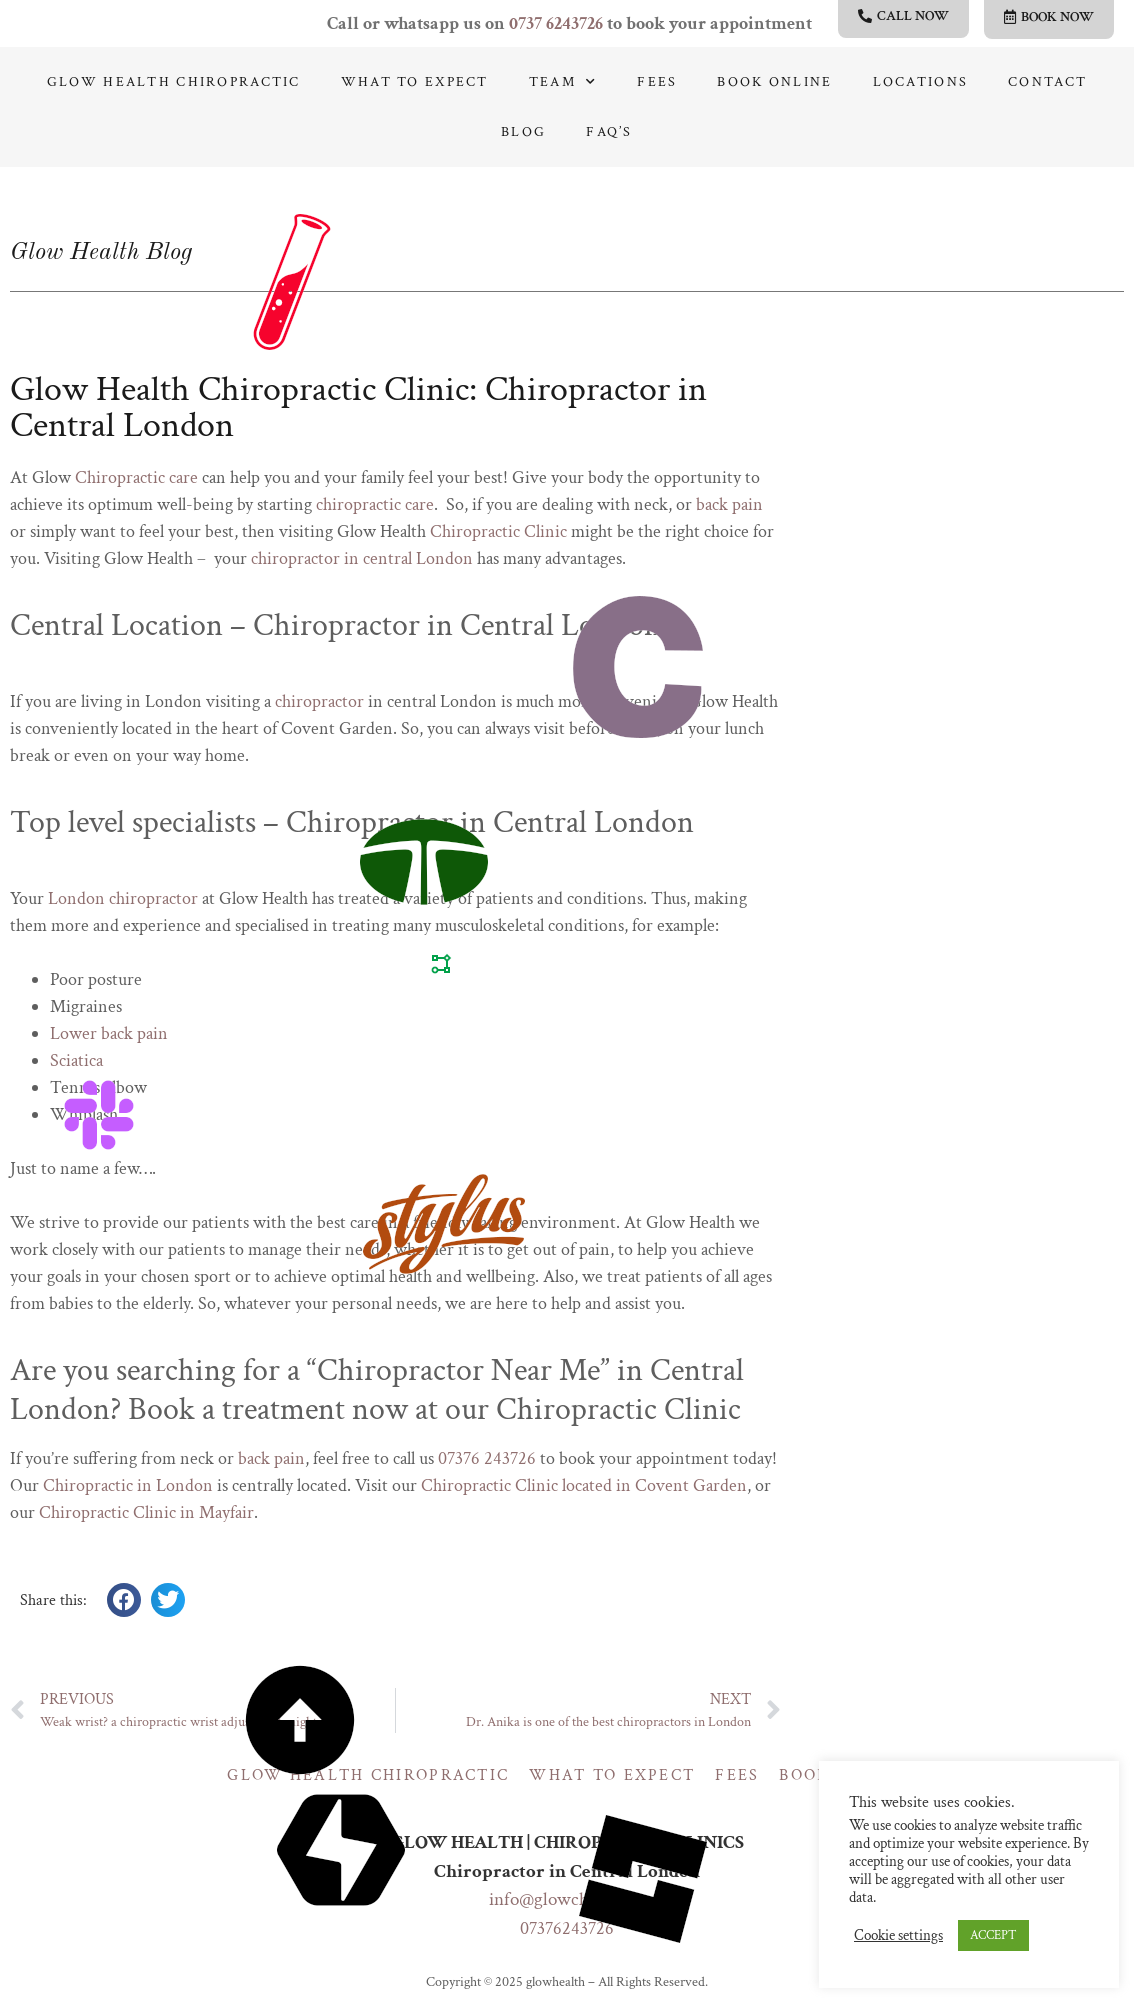  What do you see at coordinates (300, 1720) in the screenshot?
I see `upload a file or content` at bounding box center [300, 1720].